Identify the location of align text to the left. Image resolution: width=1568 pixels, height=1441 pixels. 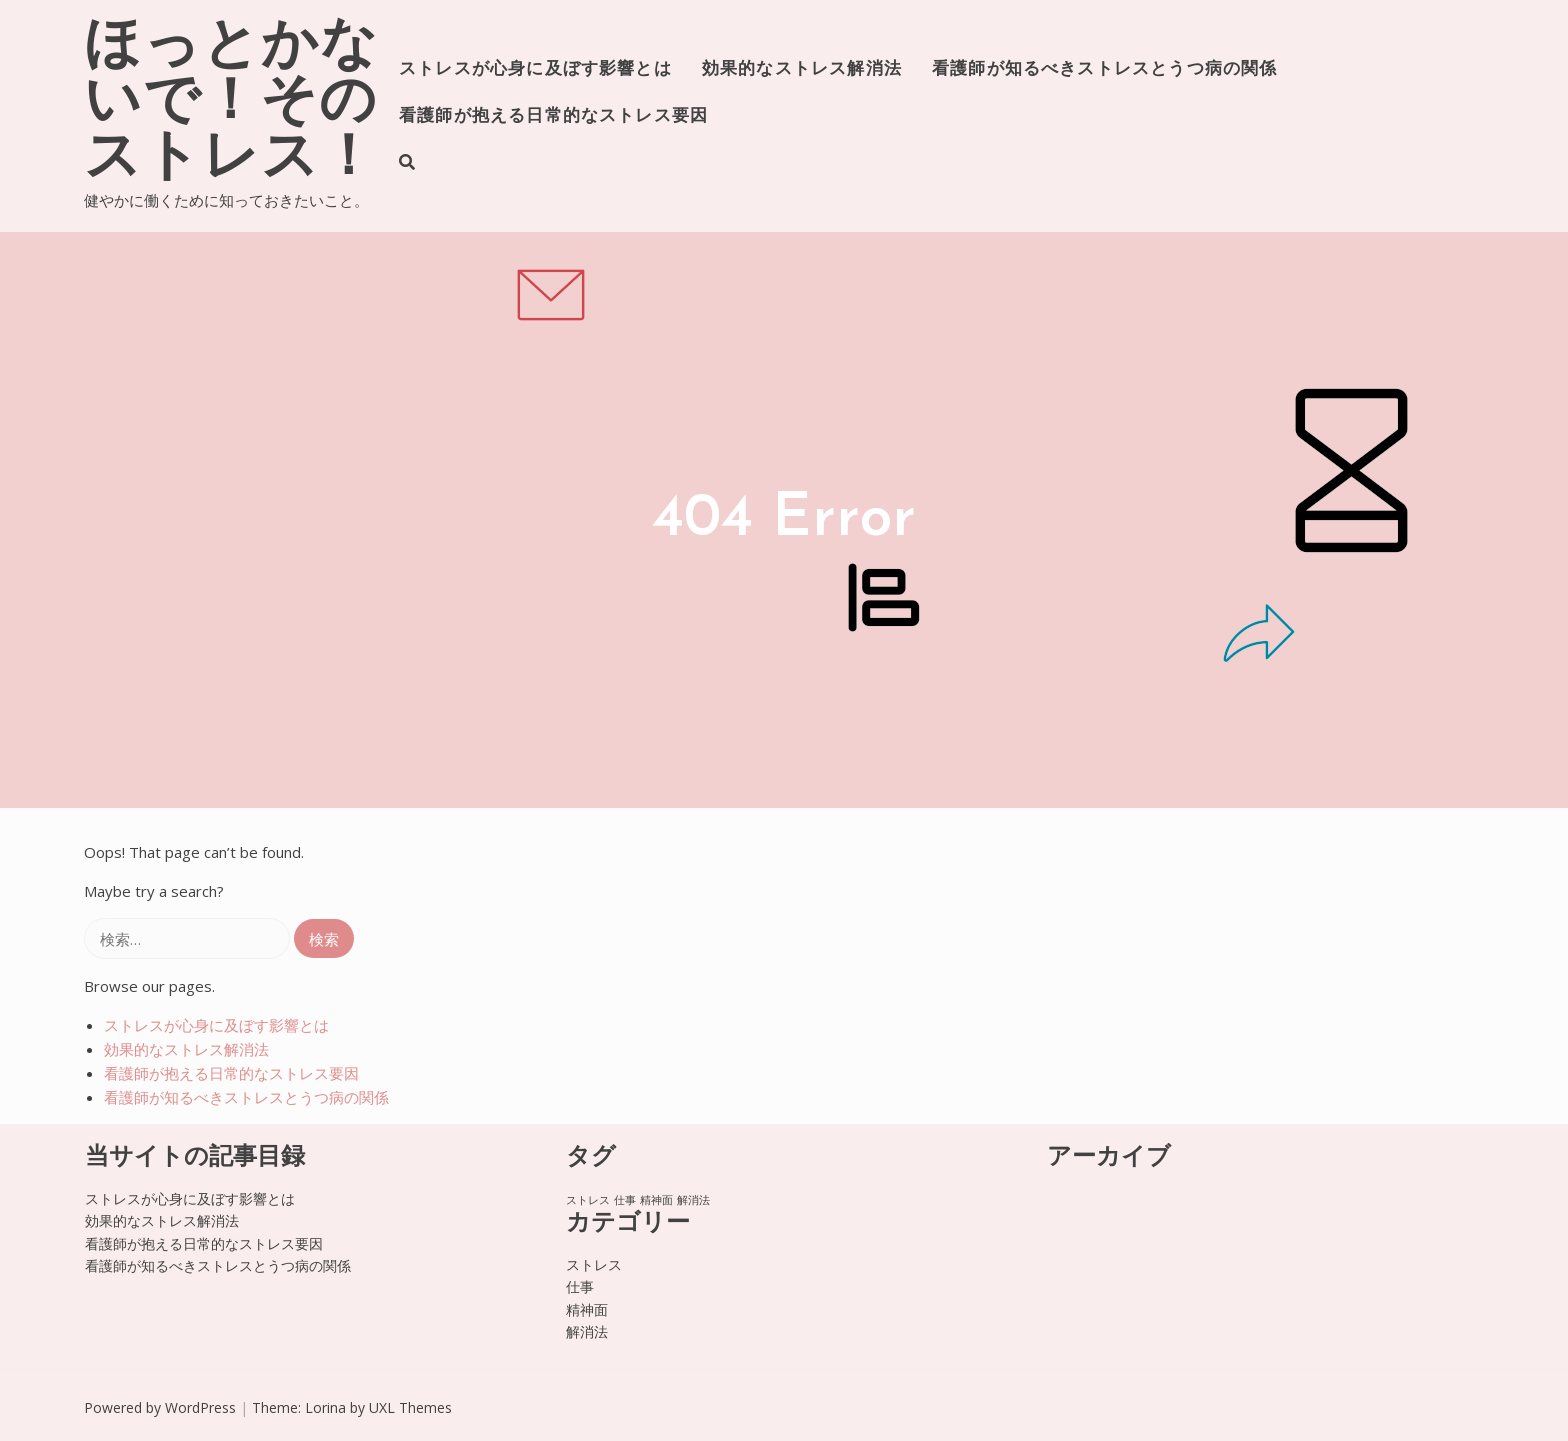
(882, 597).